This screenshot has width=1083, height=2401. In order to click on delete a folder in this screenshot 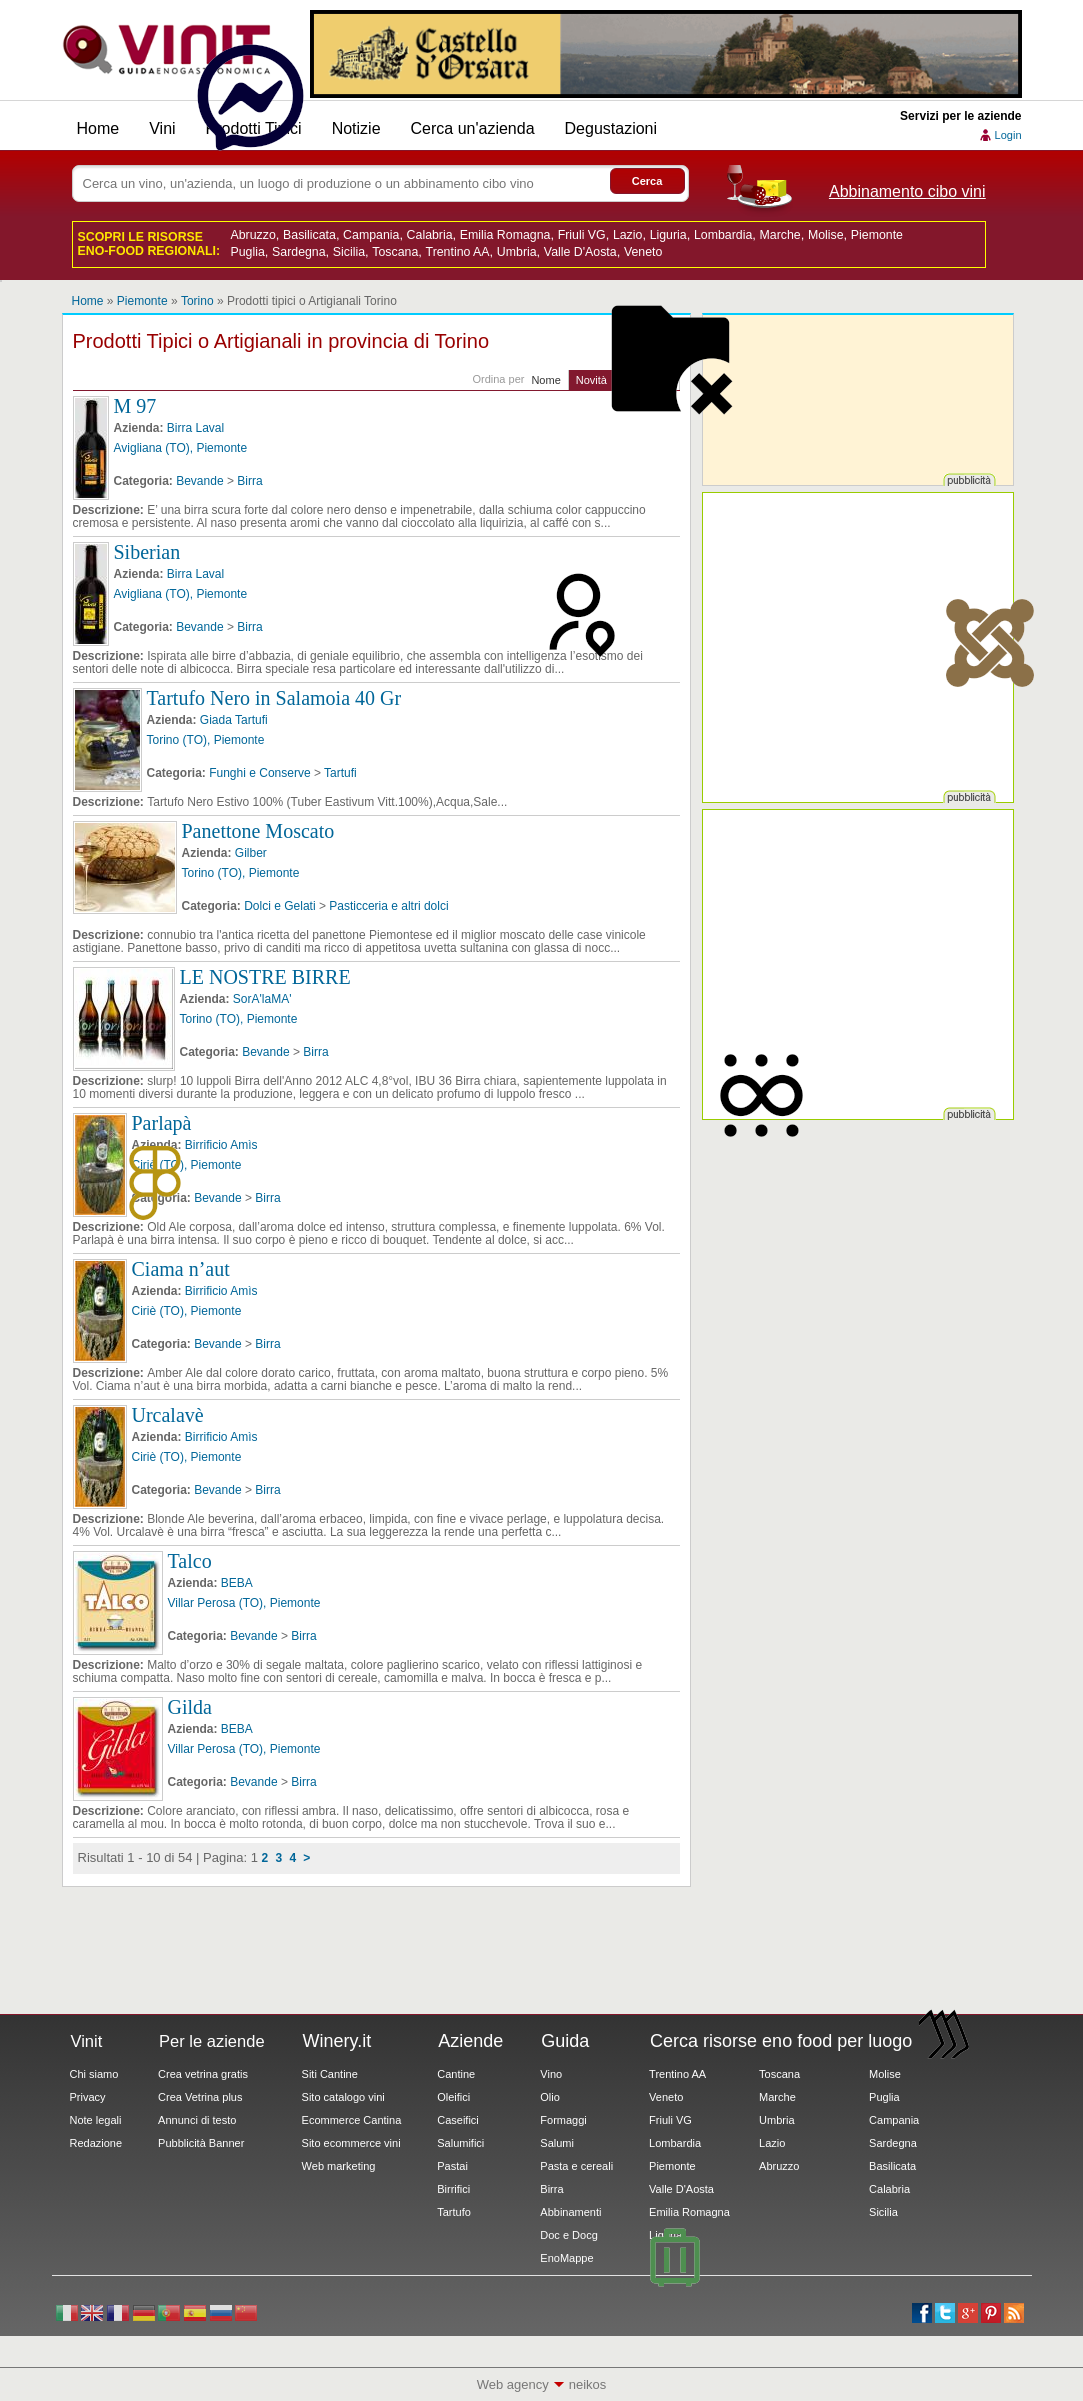, I will do `click(670, 358)`.